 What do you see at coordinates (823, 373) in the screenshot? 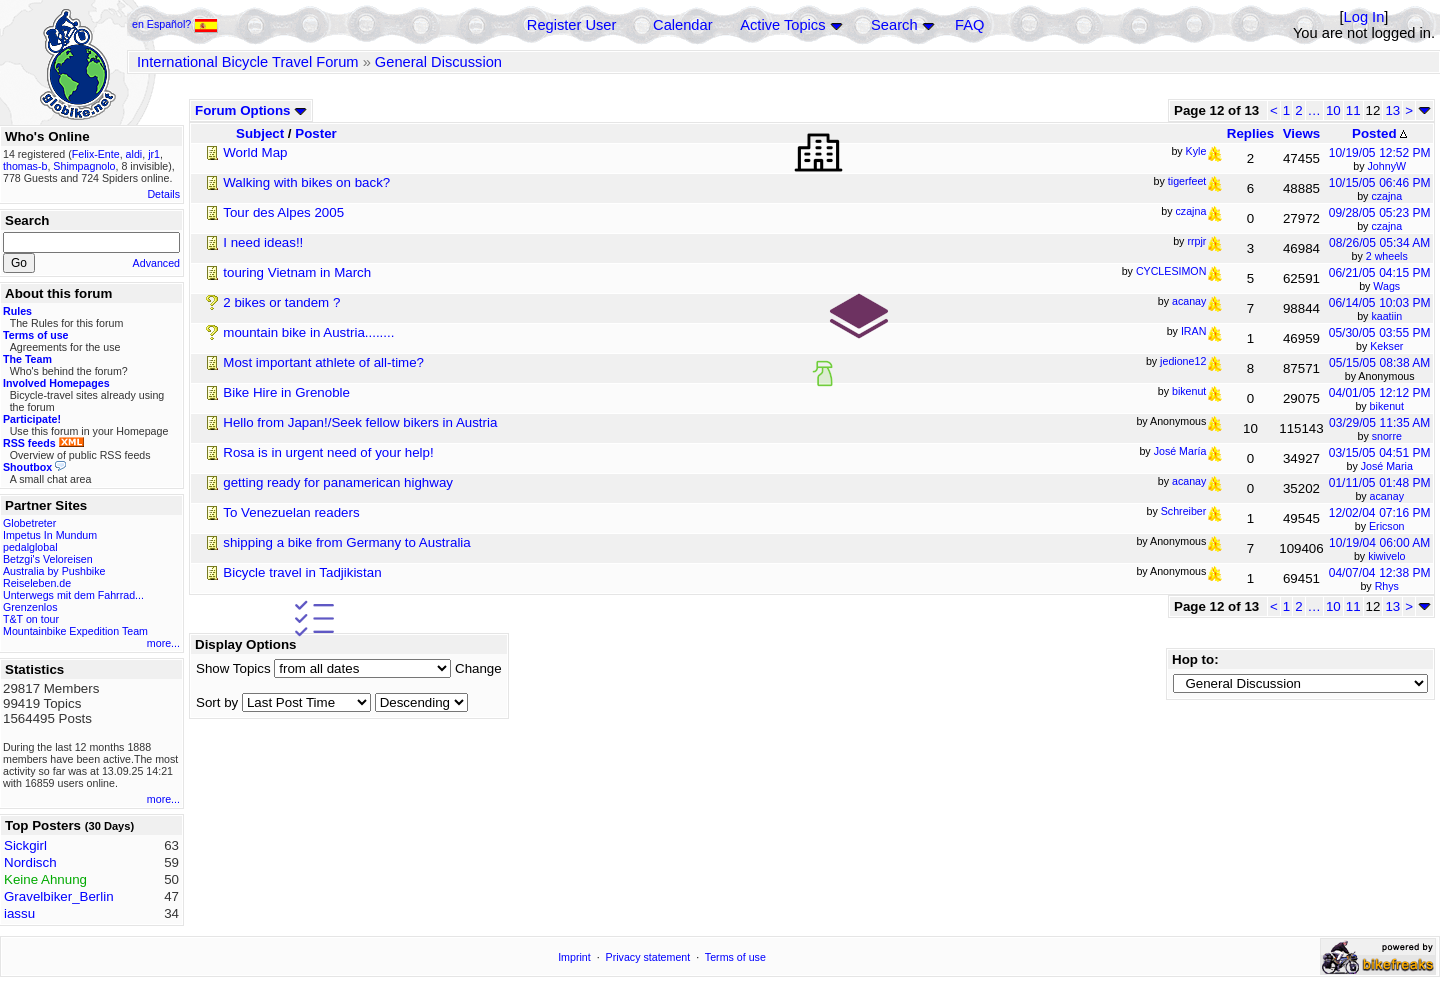
I see `access cleaning or household supplies` at bounding box center [823, 373].